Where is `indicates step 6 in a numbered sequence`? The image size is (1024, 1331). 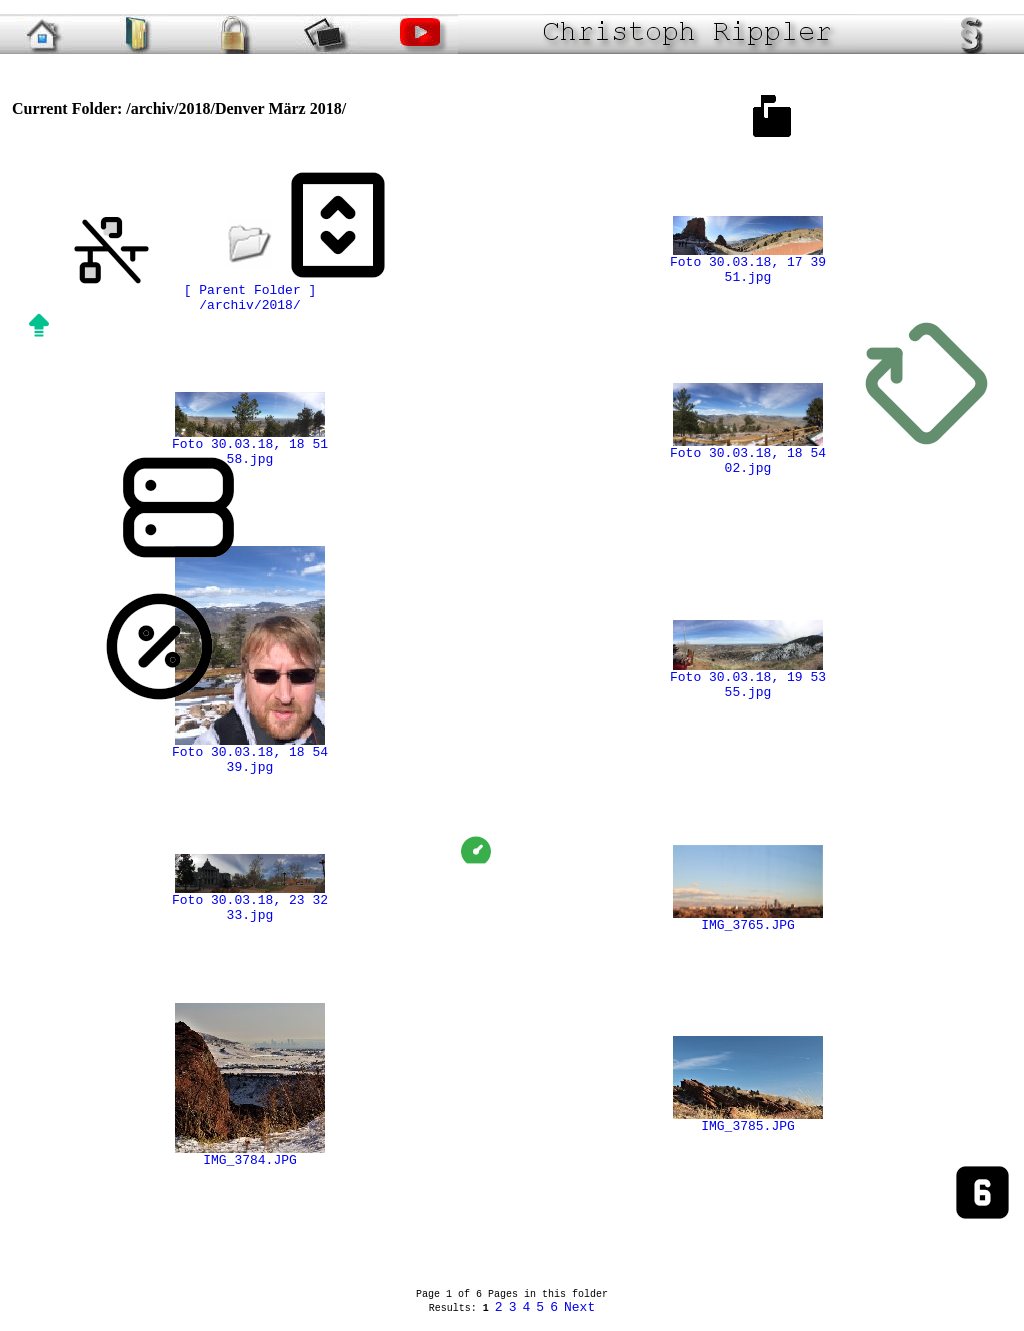 indicates step 6 in a numbered sequence is located at coordinates (982, 1192).